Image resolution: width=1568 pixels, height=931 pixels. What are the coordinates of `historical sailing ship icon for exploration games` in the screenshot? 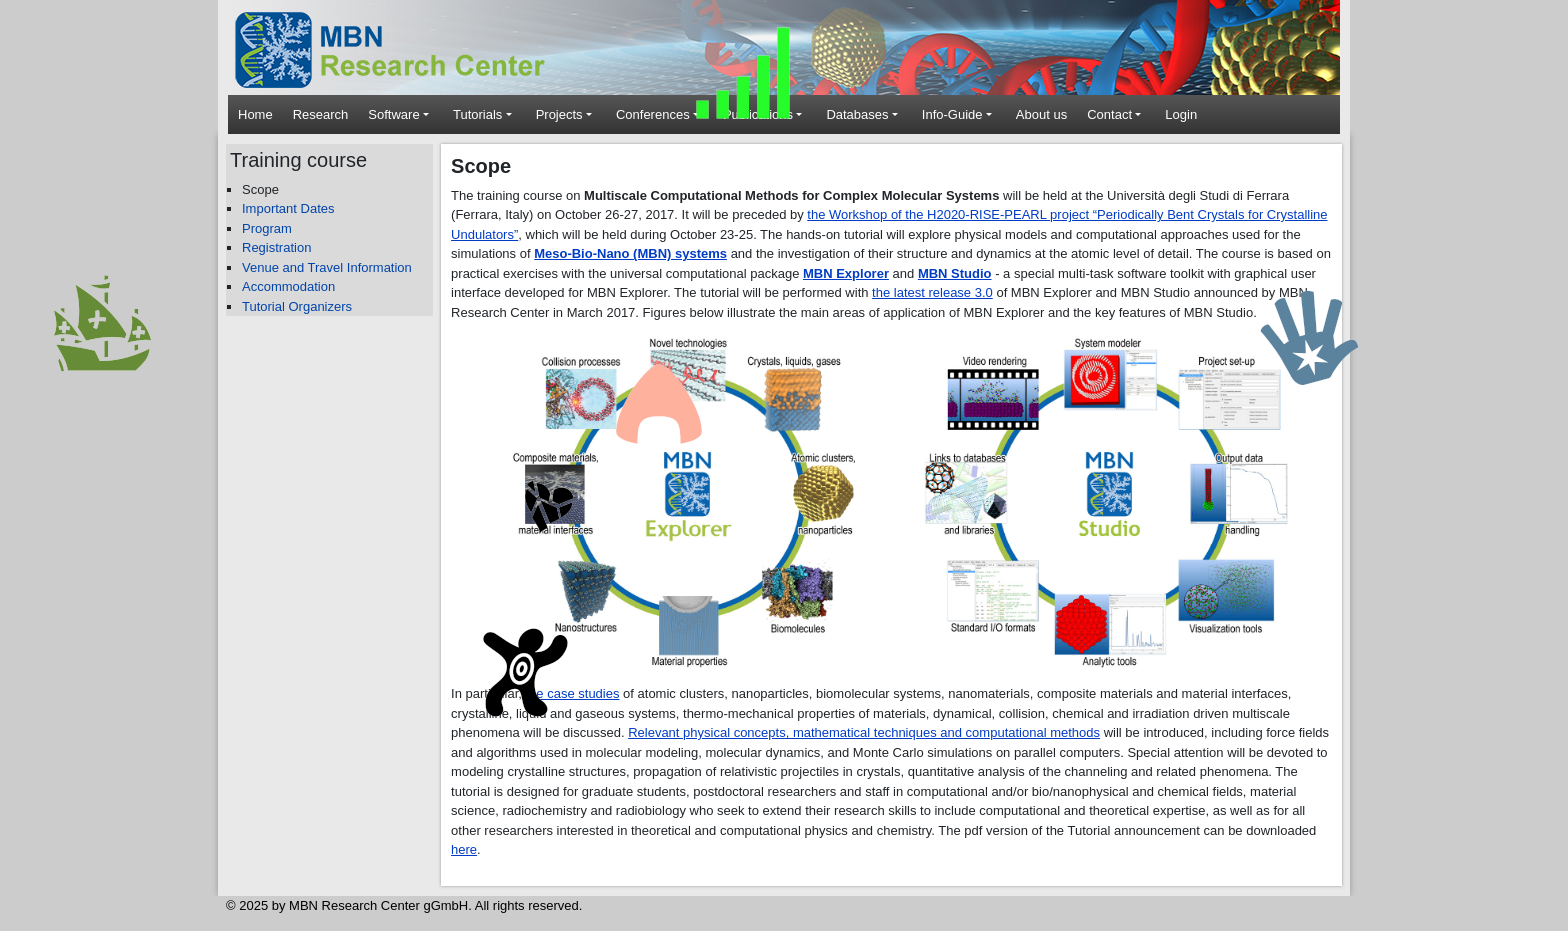 It's located at (102, 321).